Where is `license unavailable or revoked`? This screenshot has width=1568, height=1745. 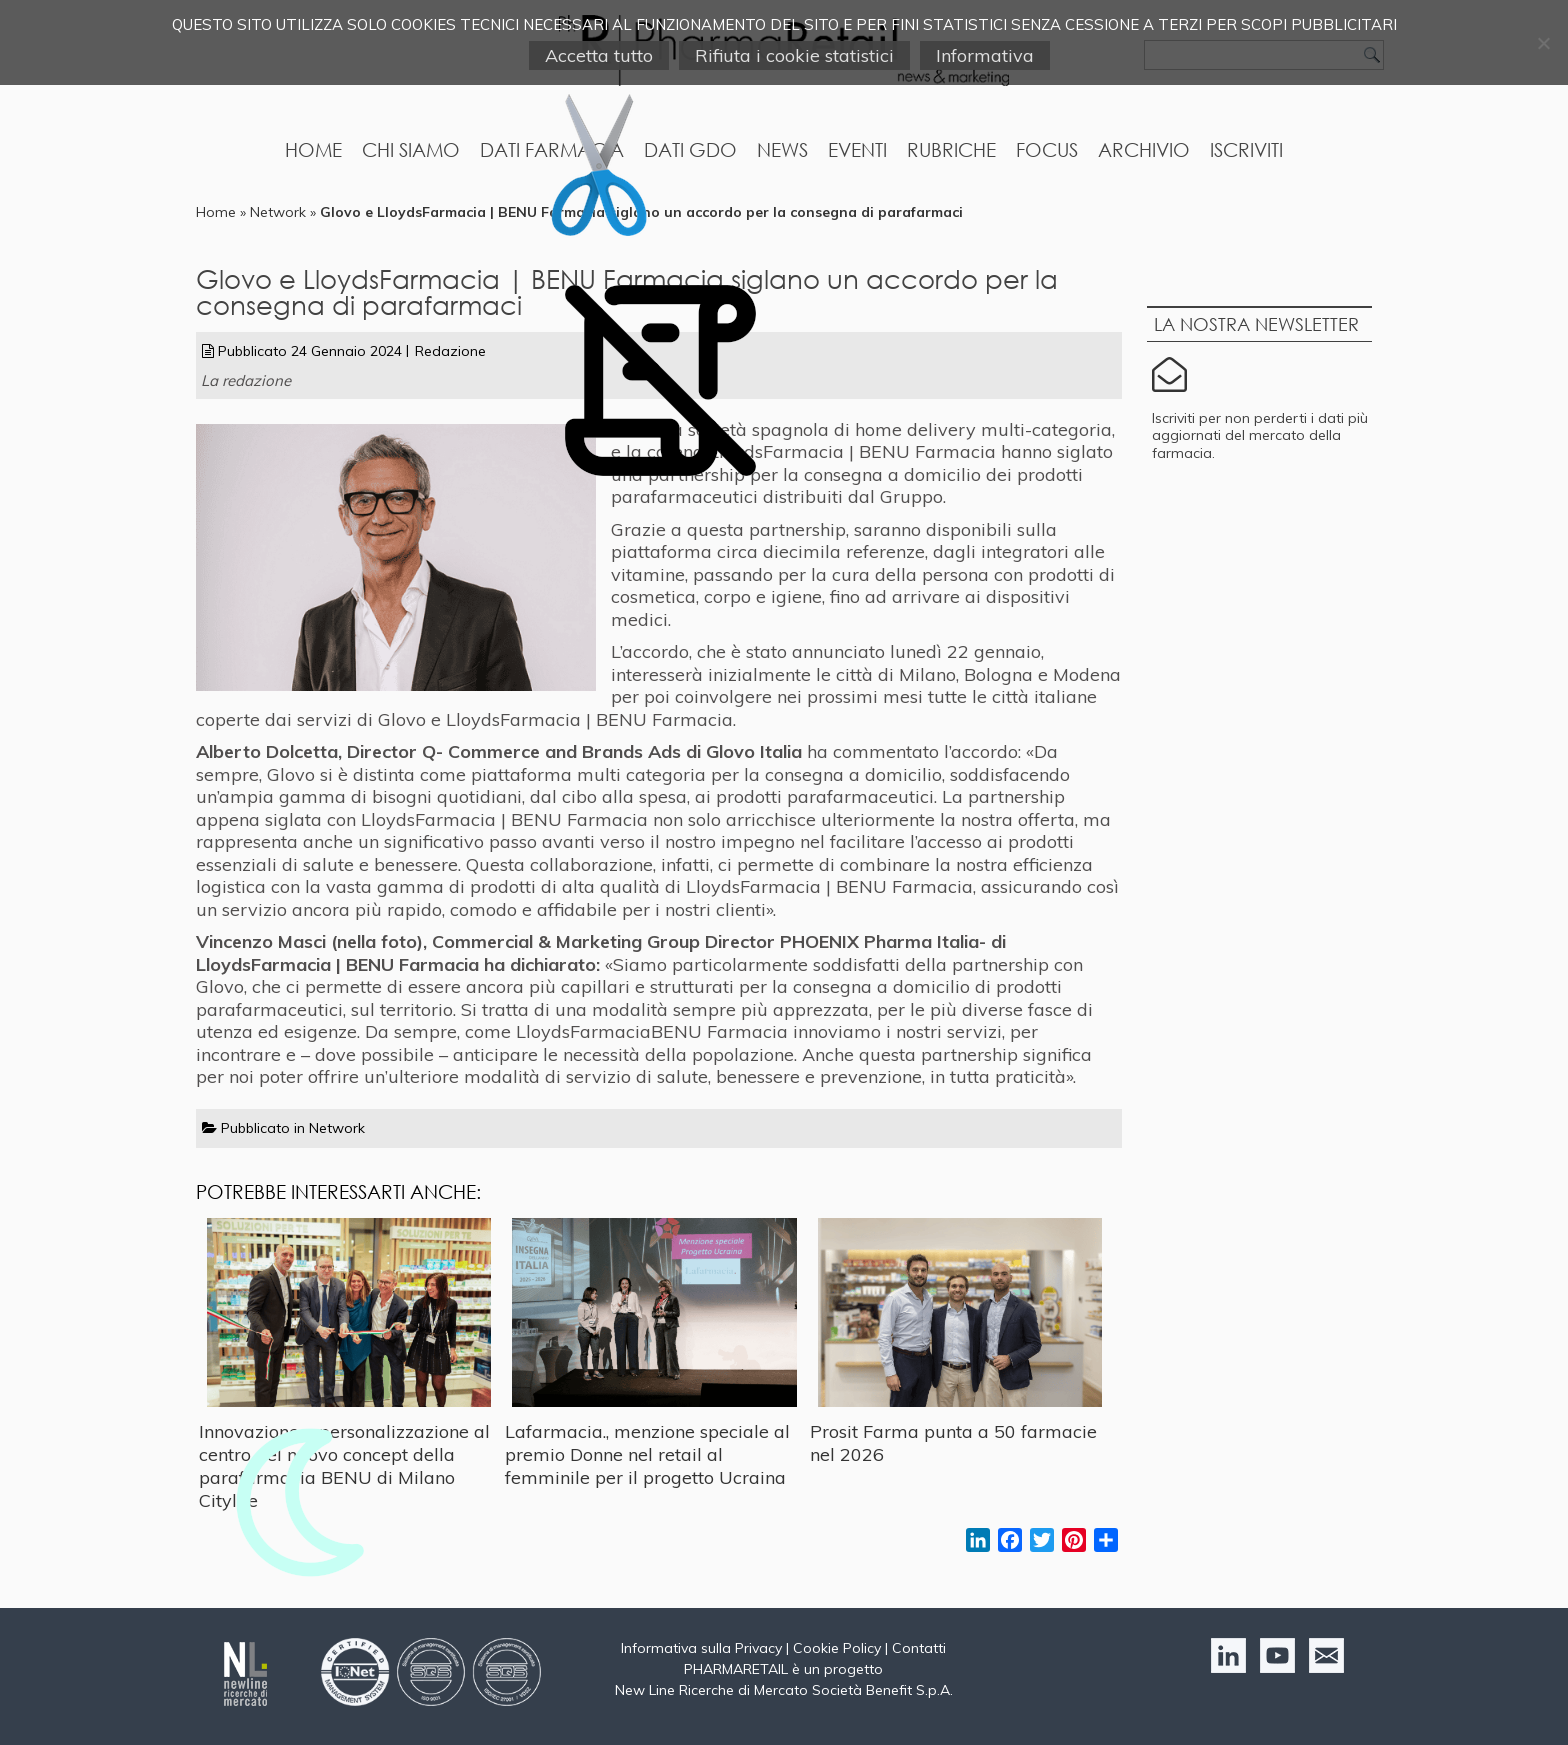 license unavailable or revoked is located at coordinates (660, 380).